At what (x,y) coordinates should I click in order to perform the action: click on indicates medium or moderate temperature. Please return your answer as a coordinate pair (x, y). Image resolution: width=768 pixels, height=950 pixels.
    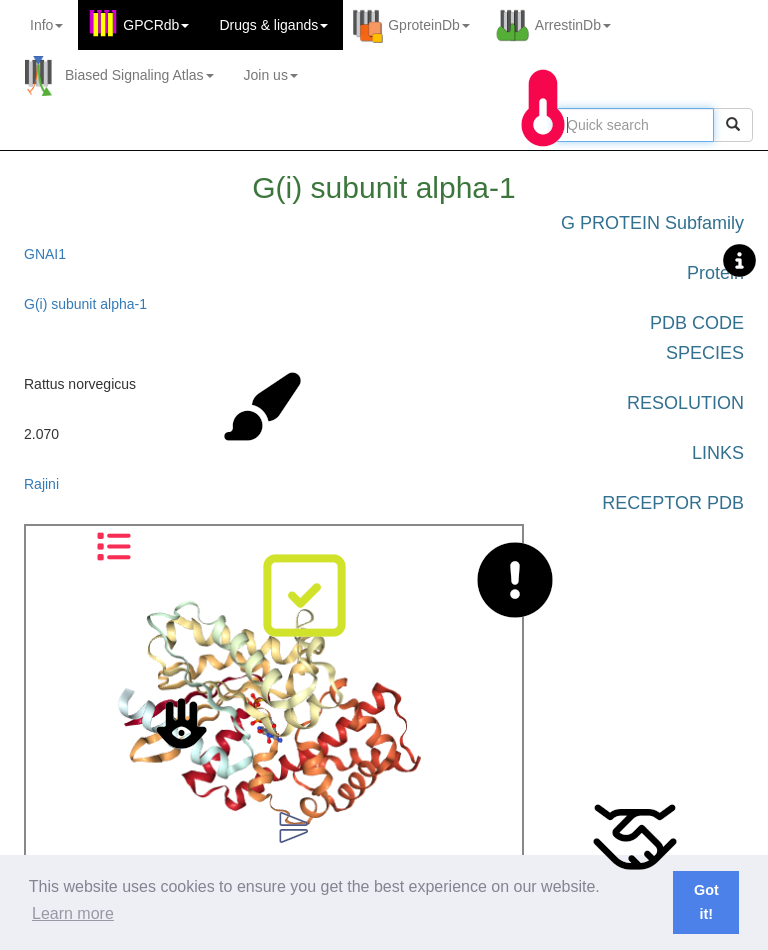
    Looking at the image, I should click on (543, 108).